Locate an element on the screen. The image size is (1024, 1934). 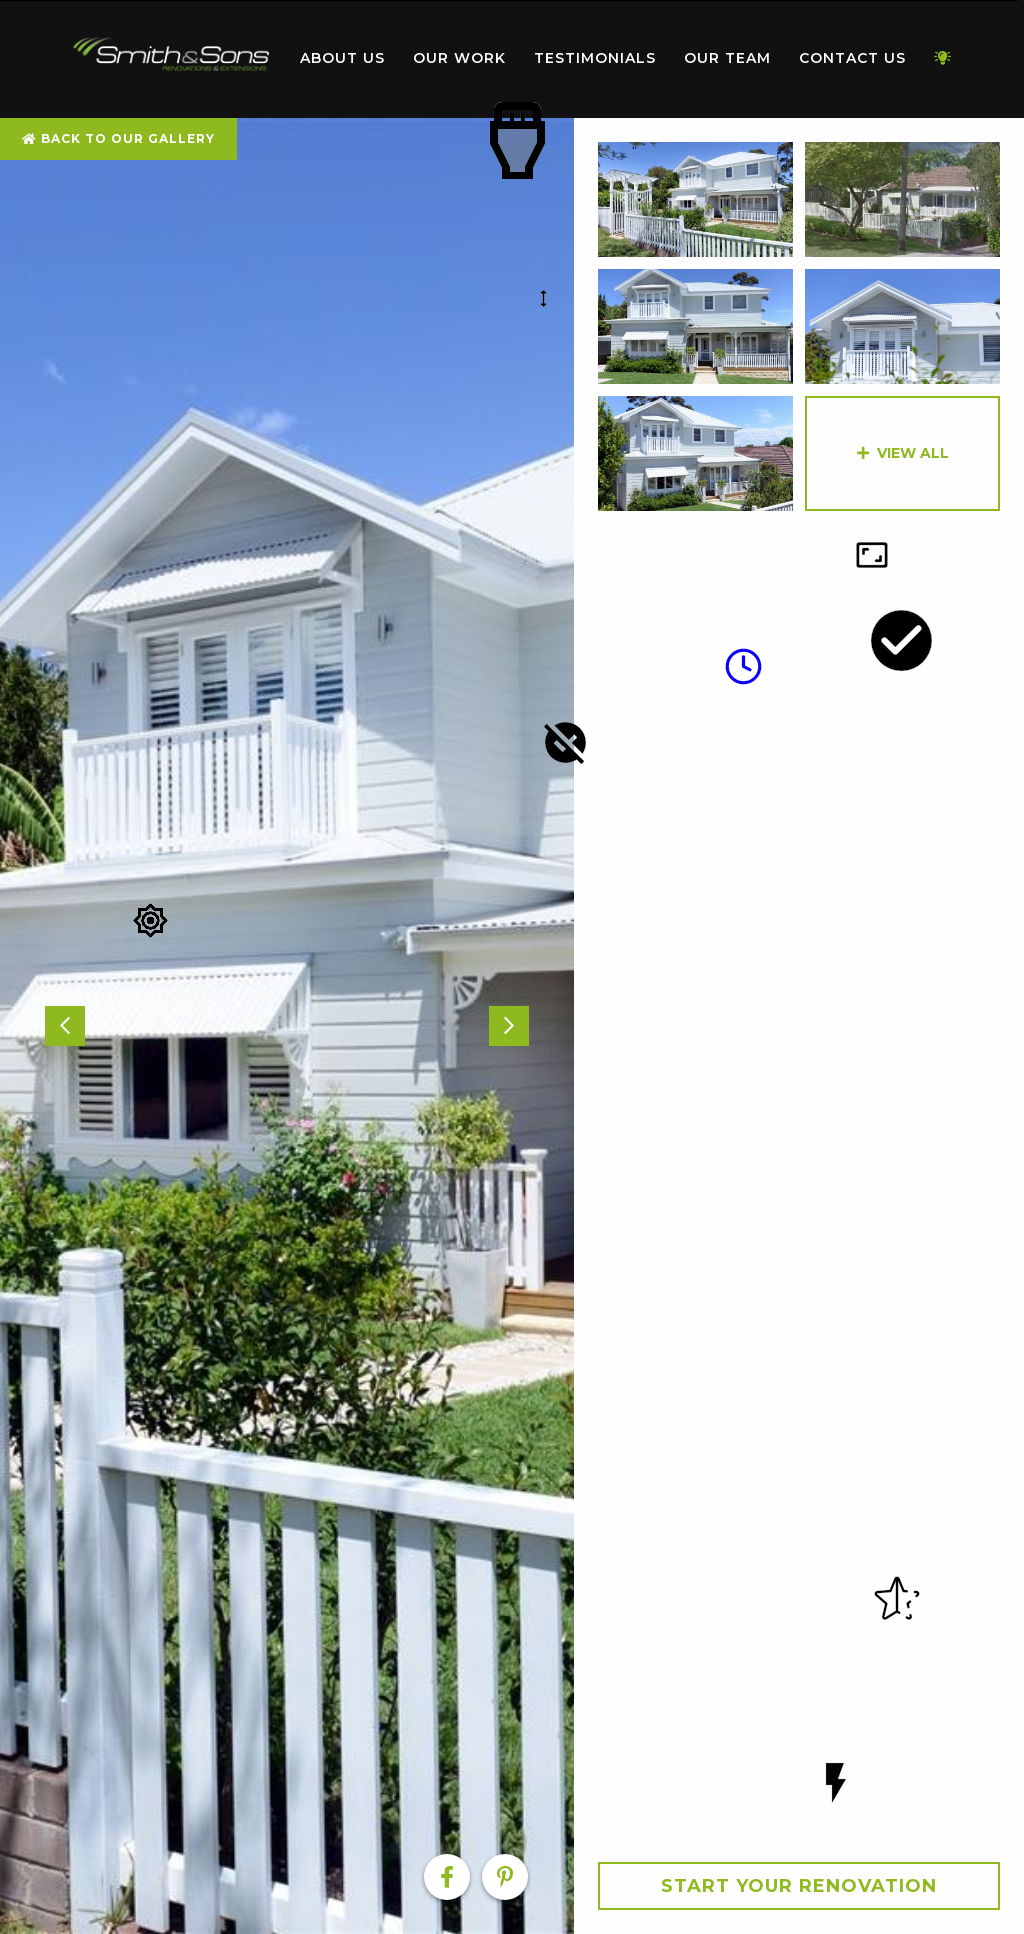
indicates a completed or successful action is located at coordinates (901, 640).